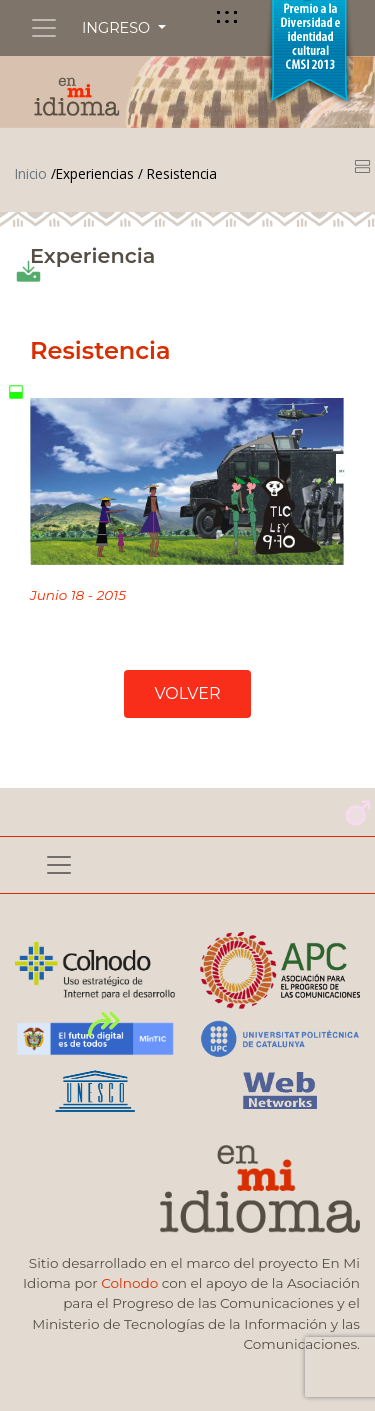  What do you see at coordinates (362, 166) in the screenshot?
I see `switch to row layout view` at bounding box center [362, 166].